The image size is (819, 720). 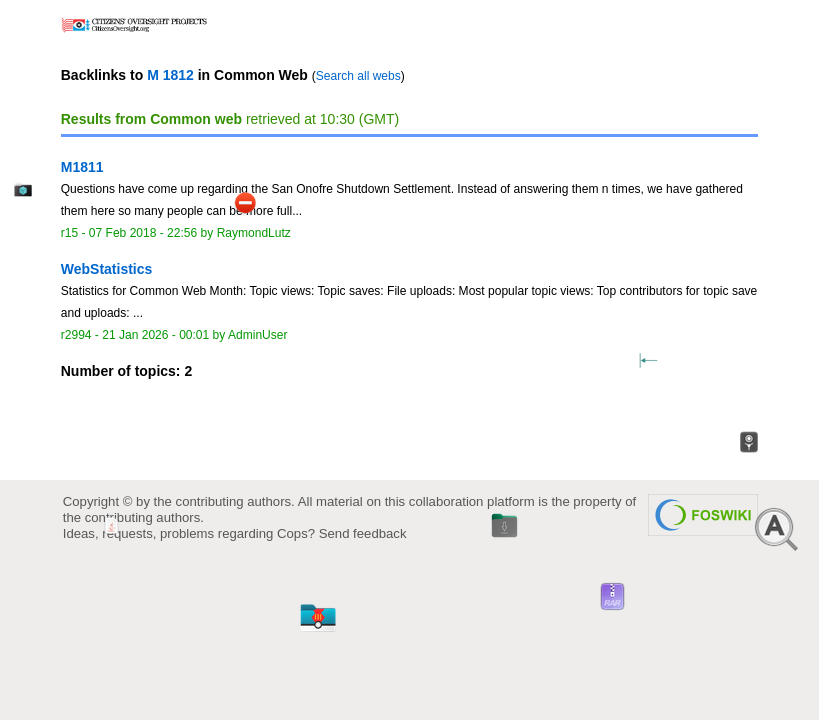 I want to click on open IPFS folder, so click(x=23, y=190).